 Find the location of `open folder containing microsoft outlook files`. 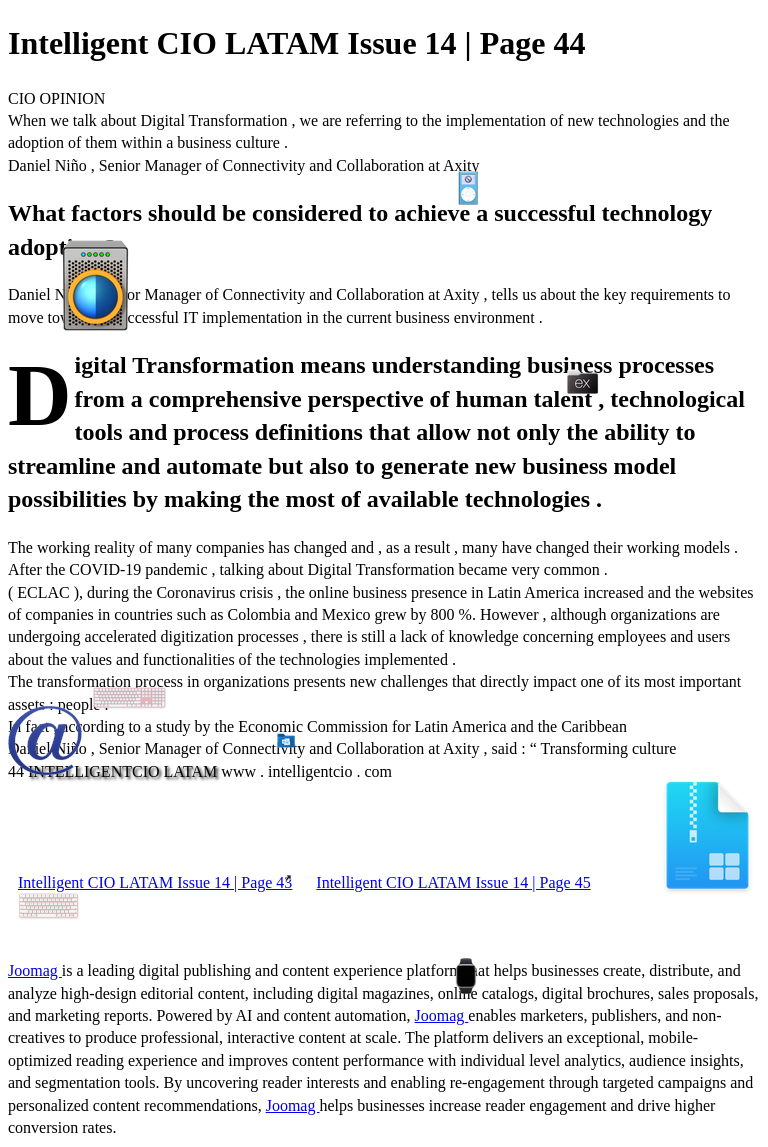

open folder containing microsoft outlook files is located at coordinates (286, 741).